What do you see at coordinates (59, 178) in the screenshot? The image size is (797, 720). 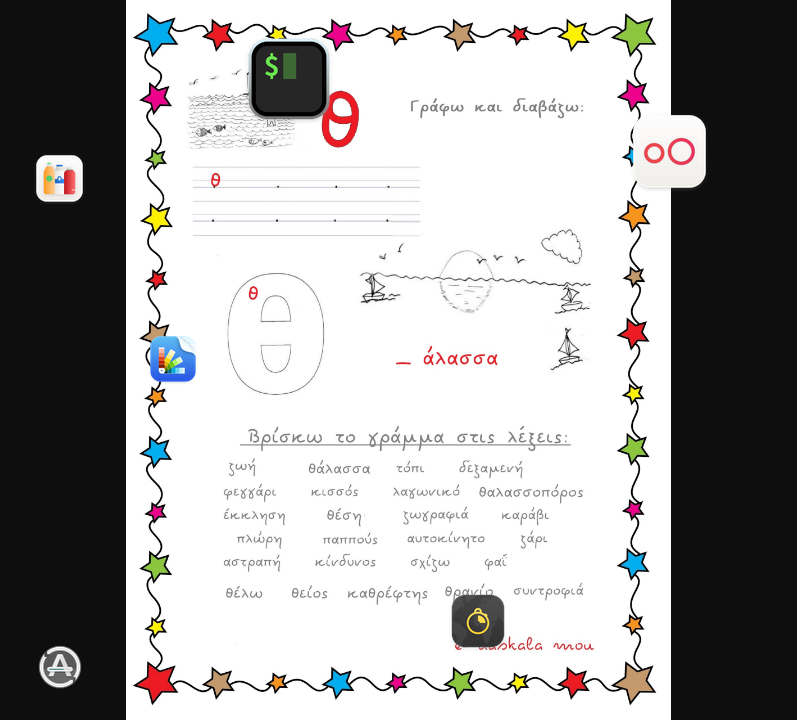 I see `open Bottles app to run Windows software` at bounding box center [59, 178].